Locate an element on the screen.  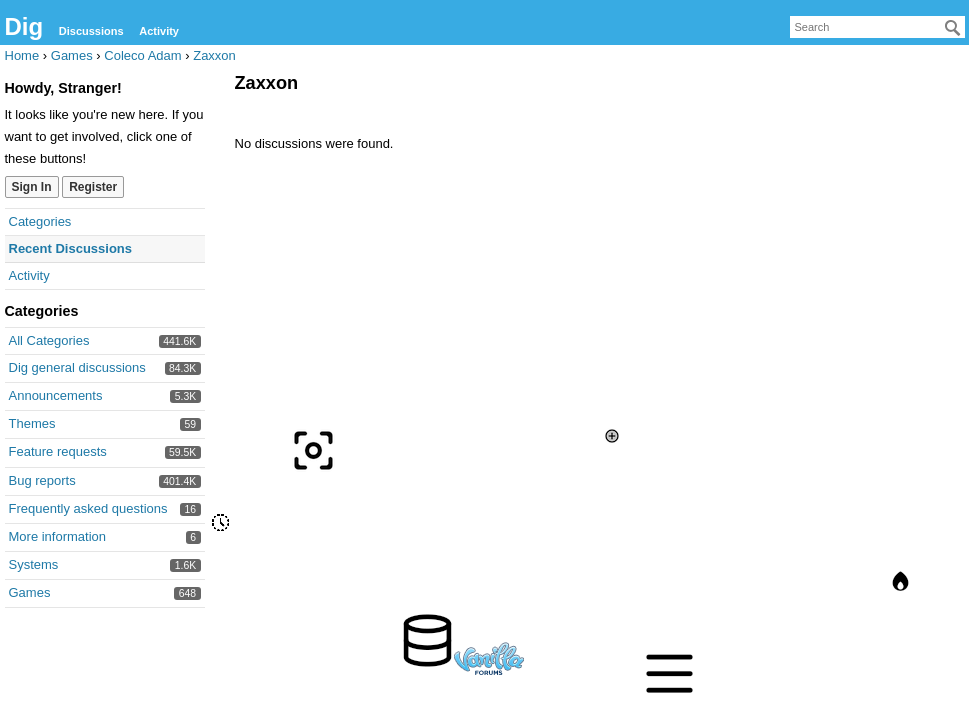
indicates history tracking is disabled is located at coordinates (220, 522).